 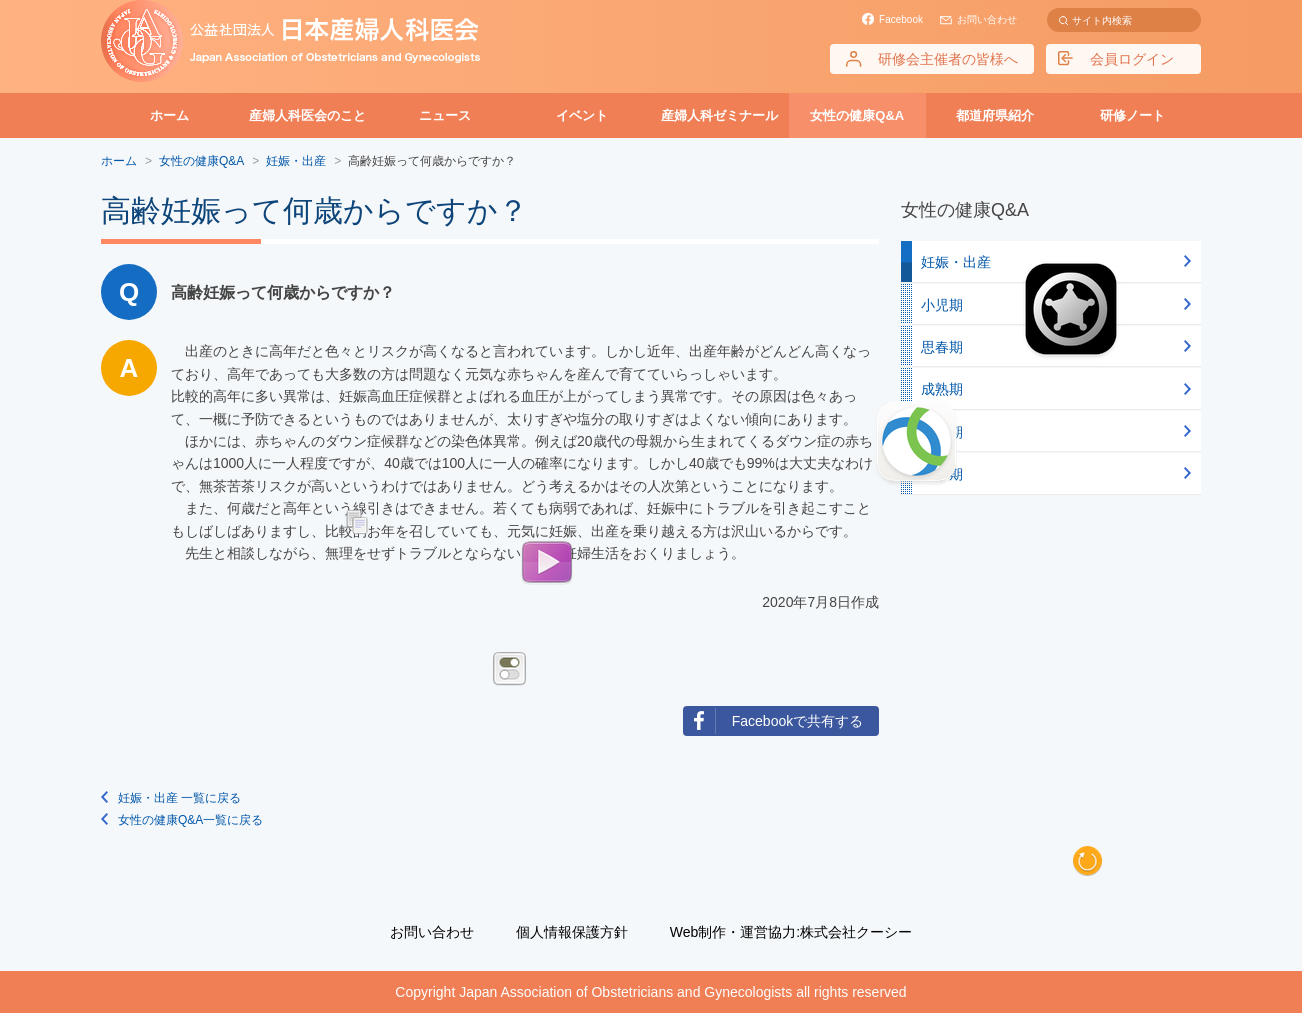 I want to click on launch rimworld, so click(x=1071, y=309).